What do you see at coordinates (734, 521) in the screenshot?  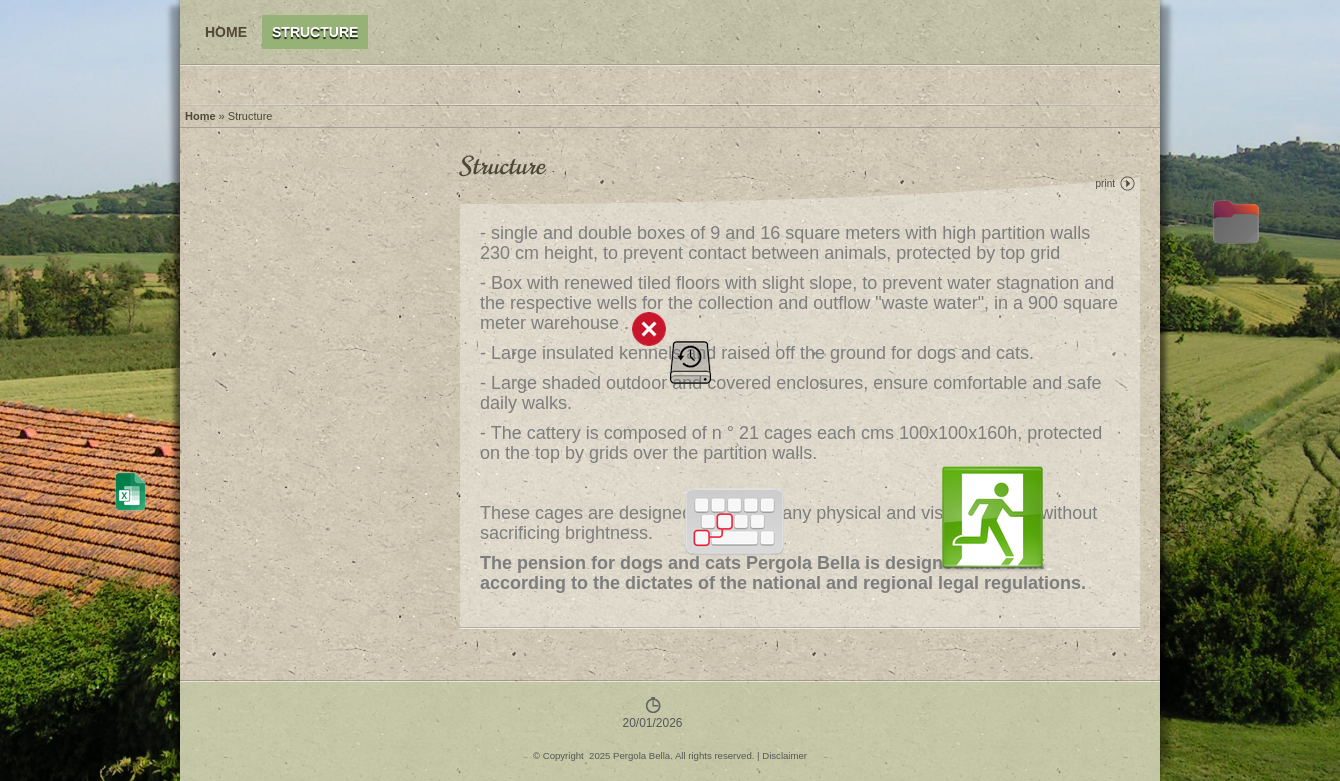 I see `access keyboard shortcut settings` at bounding box center [734, 521].